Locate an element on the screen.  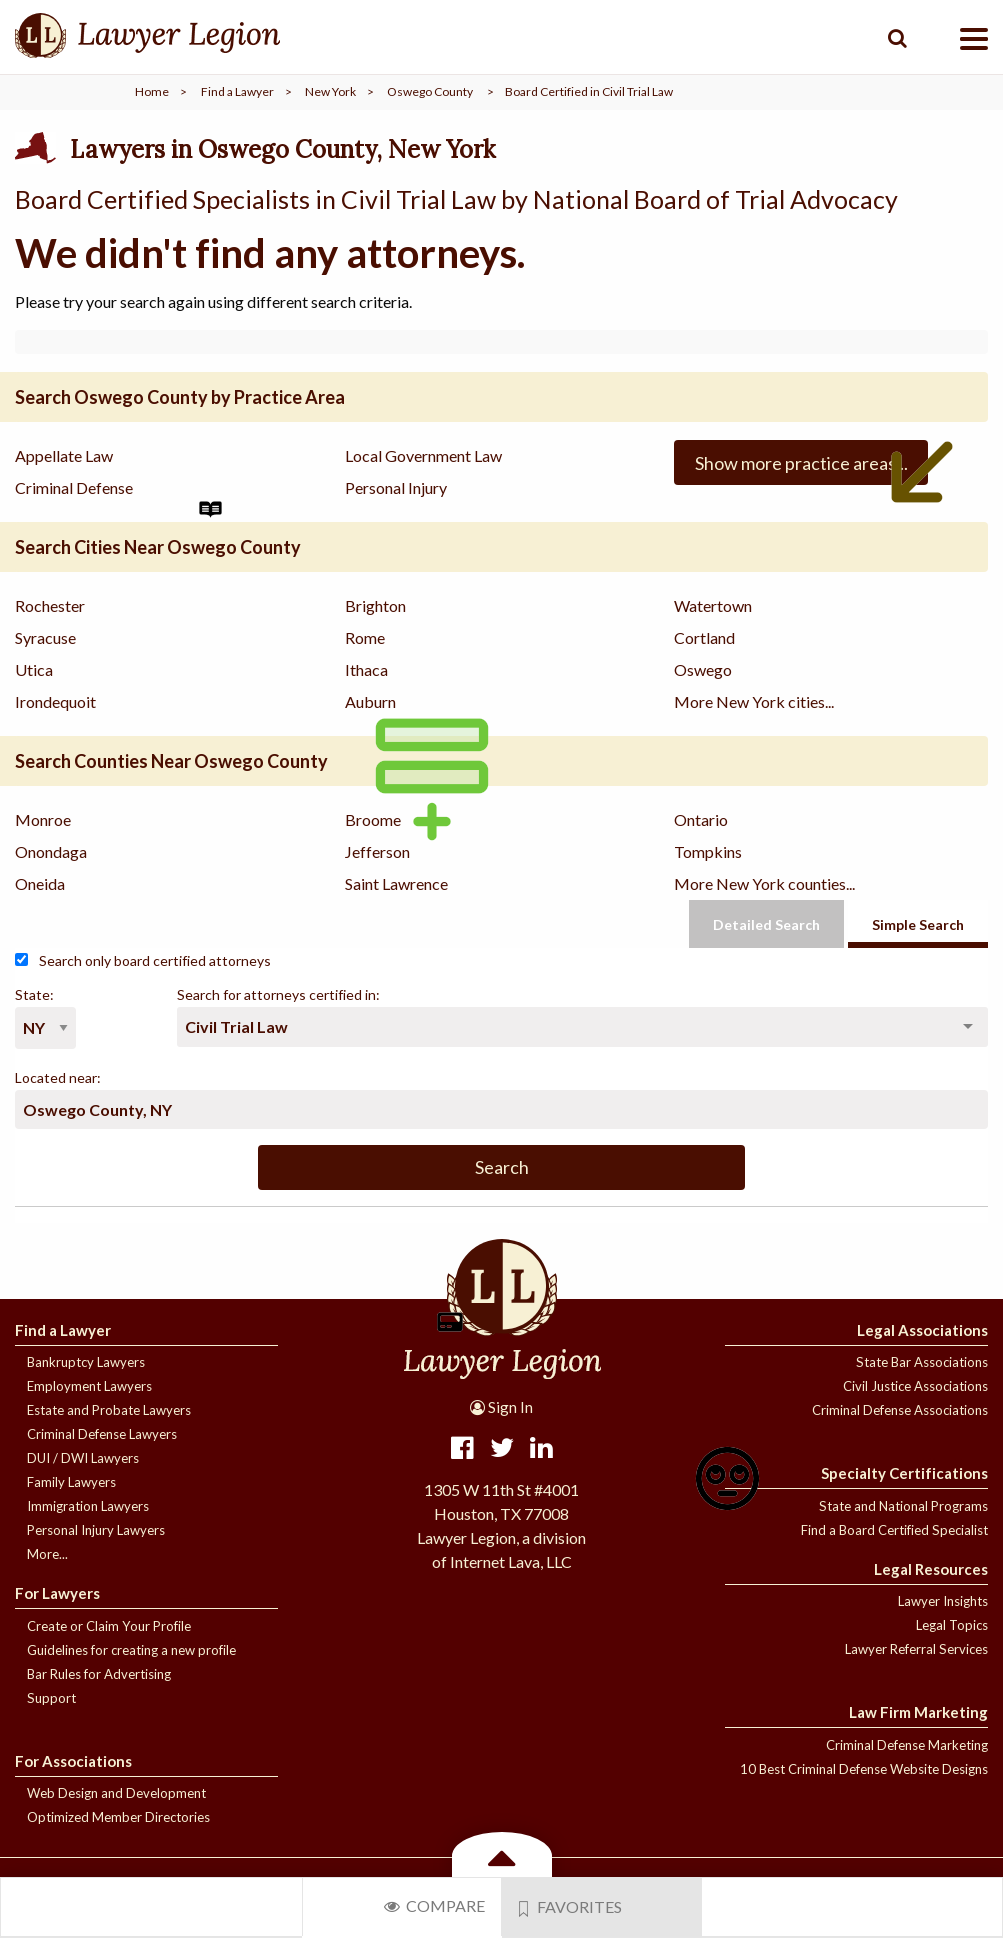
express annoyance or exasperation is located at coordinates (727, 1478).